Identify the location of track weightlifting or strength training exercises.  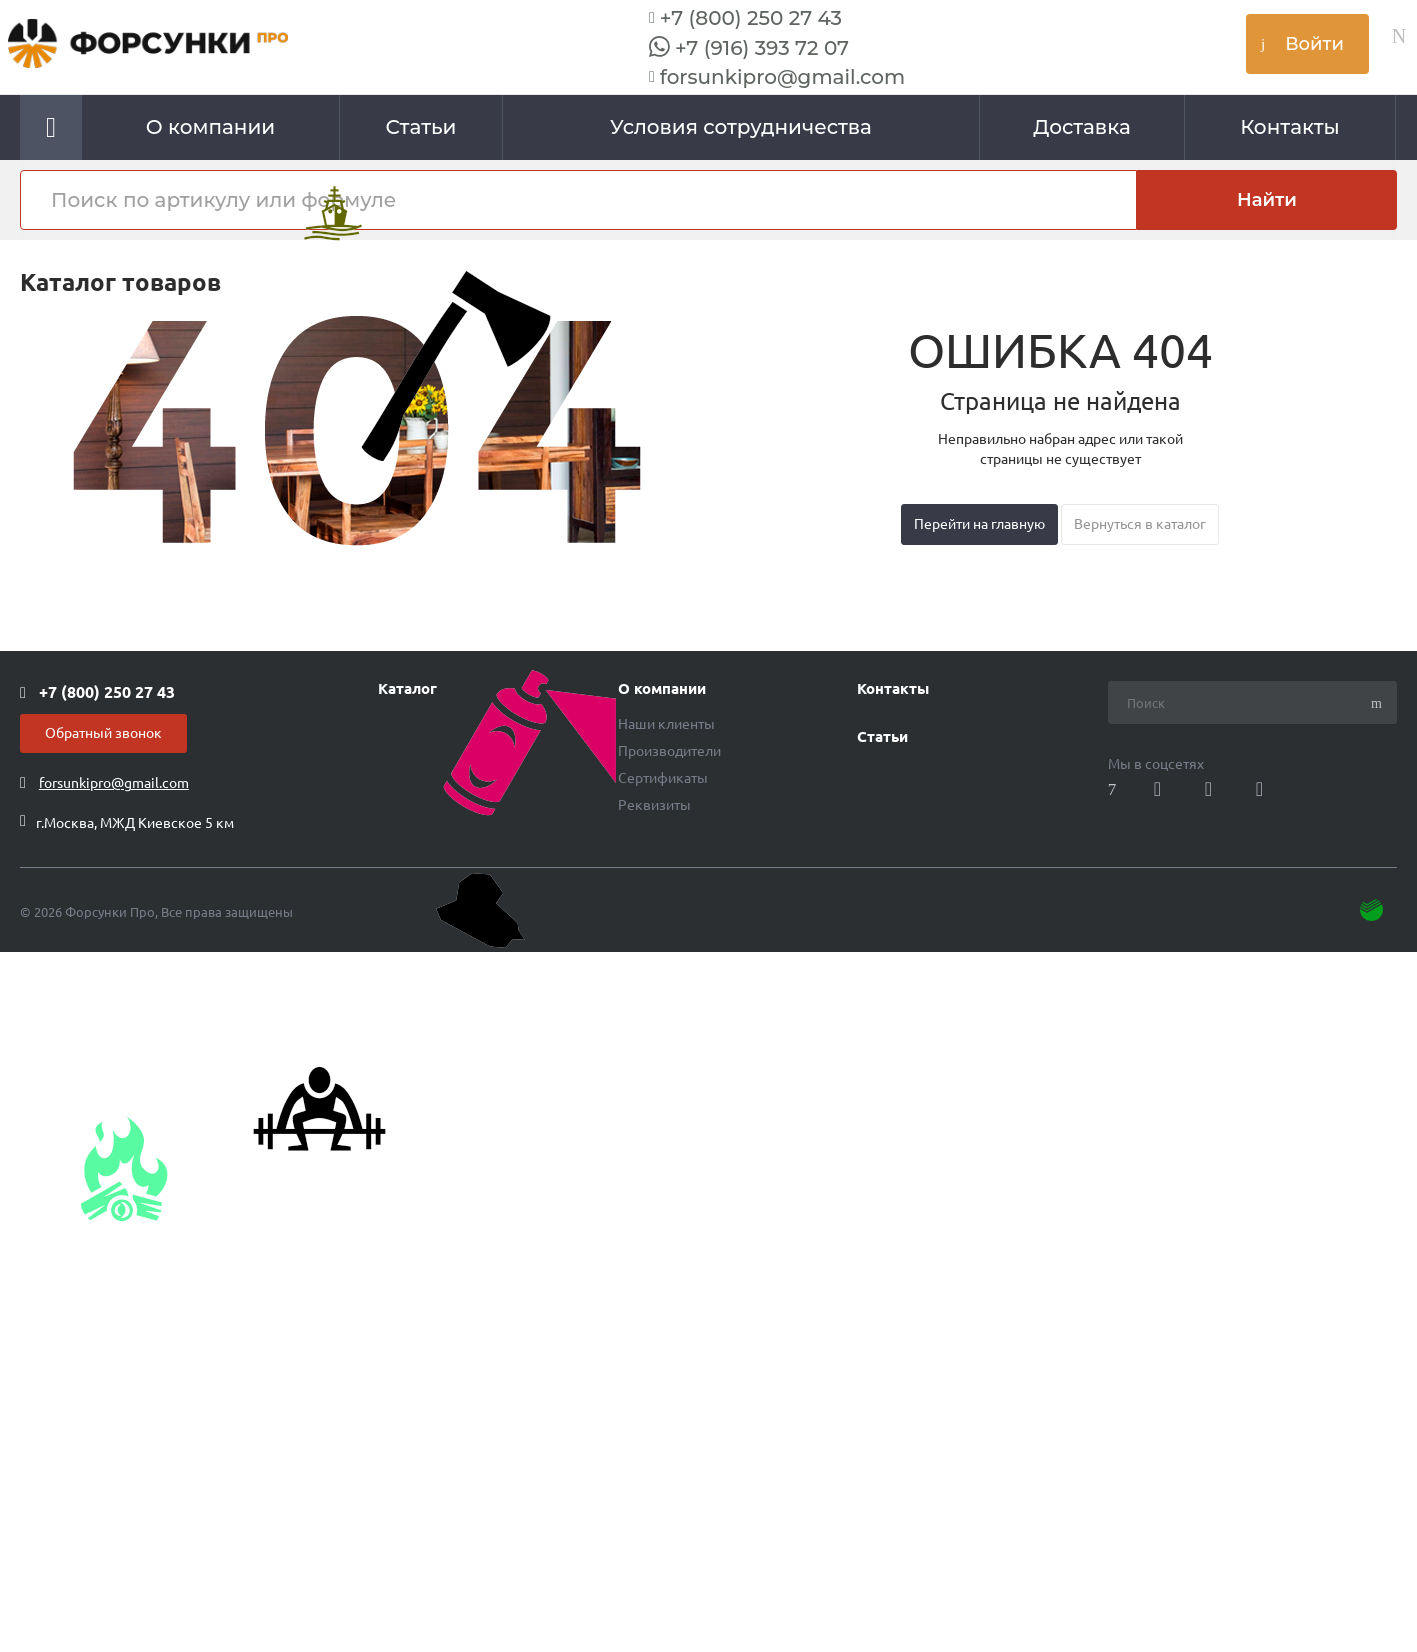
(319, 1084).